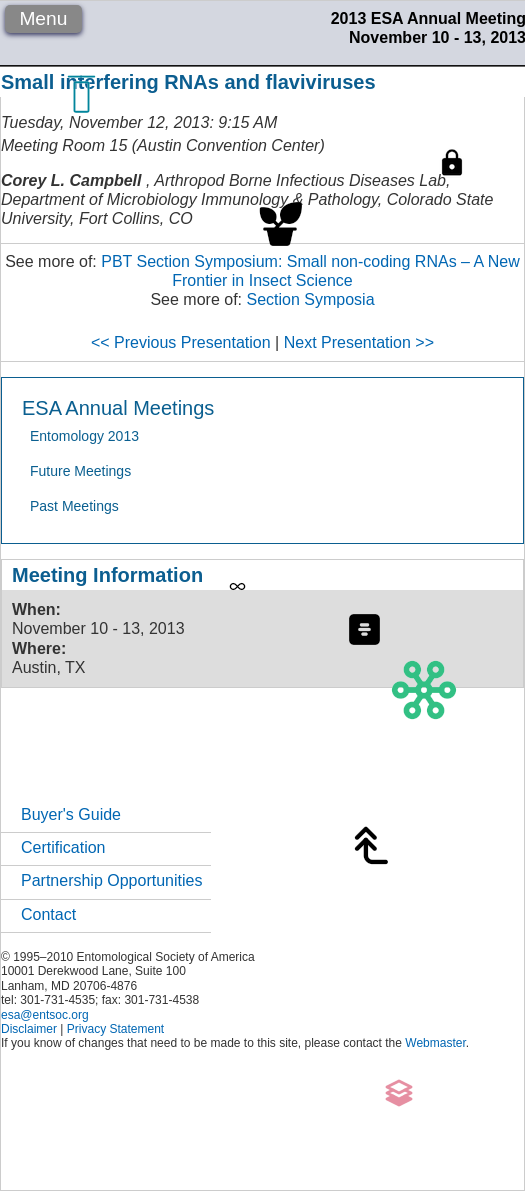  I want to click on access plant care or gardening features, so click(280, 224).